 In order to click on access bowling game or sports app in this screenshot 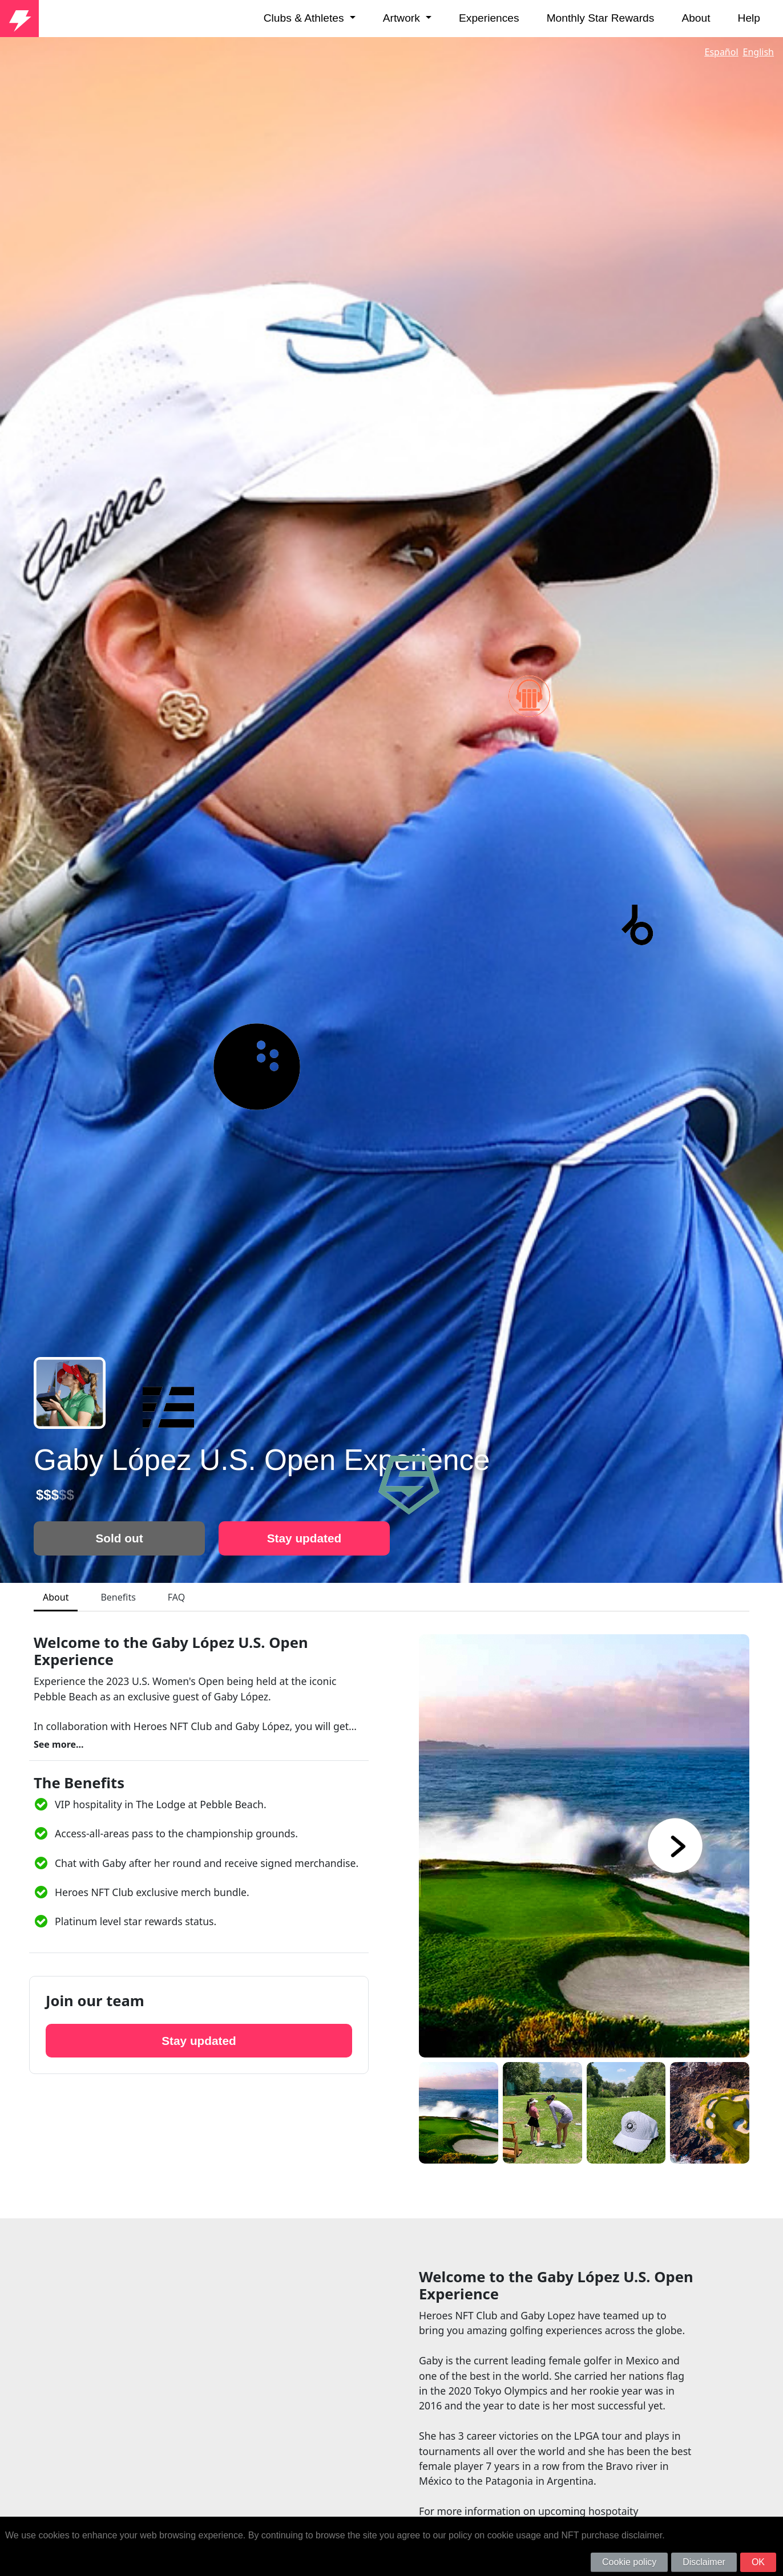, I will do `click(257, 1067)`.